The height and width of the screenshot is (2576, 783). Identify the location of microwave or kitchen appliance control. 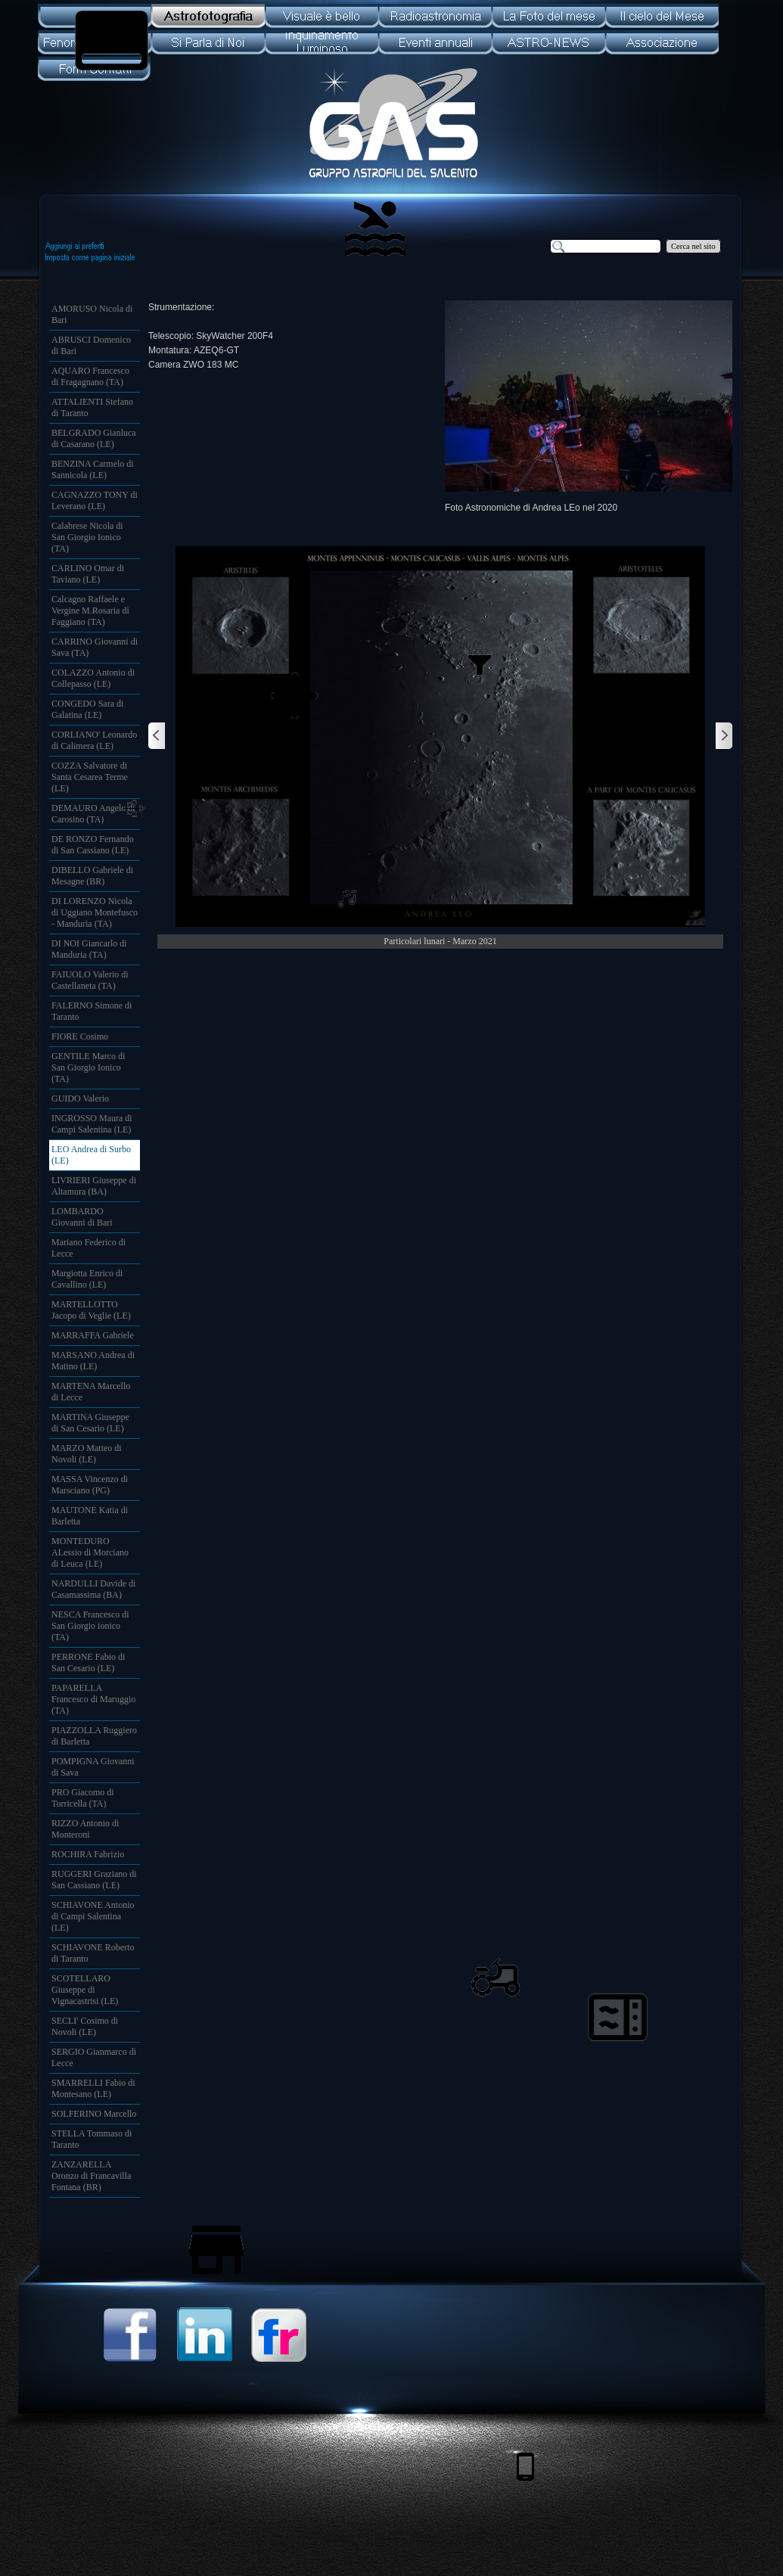
(617, 2017).